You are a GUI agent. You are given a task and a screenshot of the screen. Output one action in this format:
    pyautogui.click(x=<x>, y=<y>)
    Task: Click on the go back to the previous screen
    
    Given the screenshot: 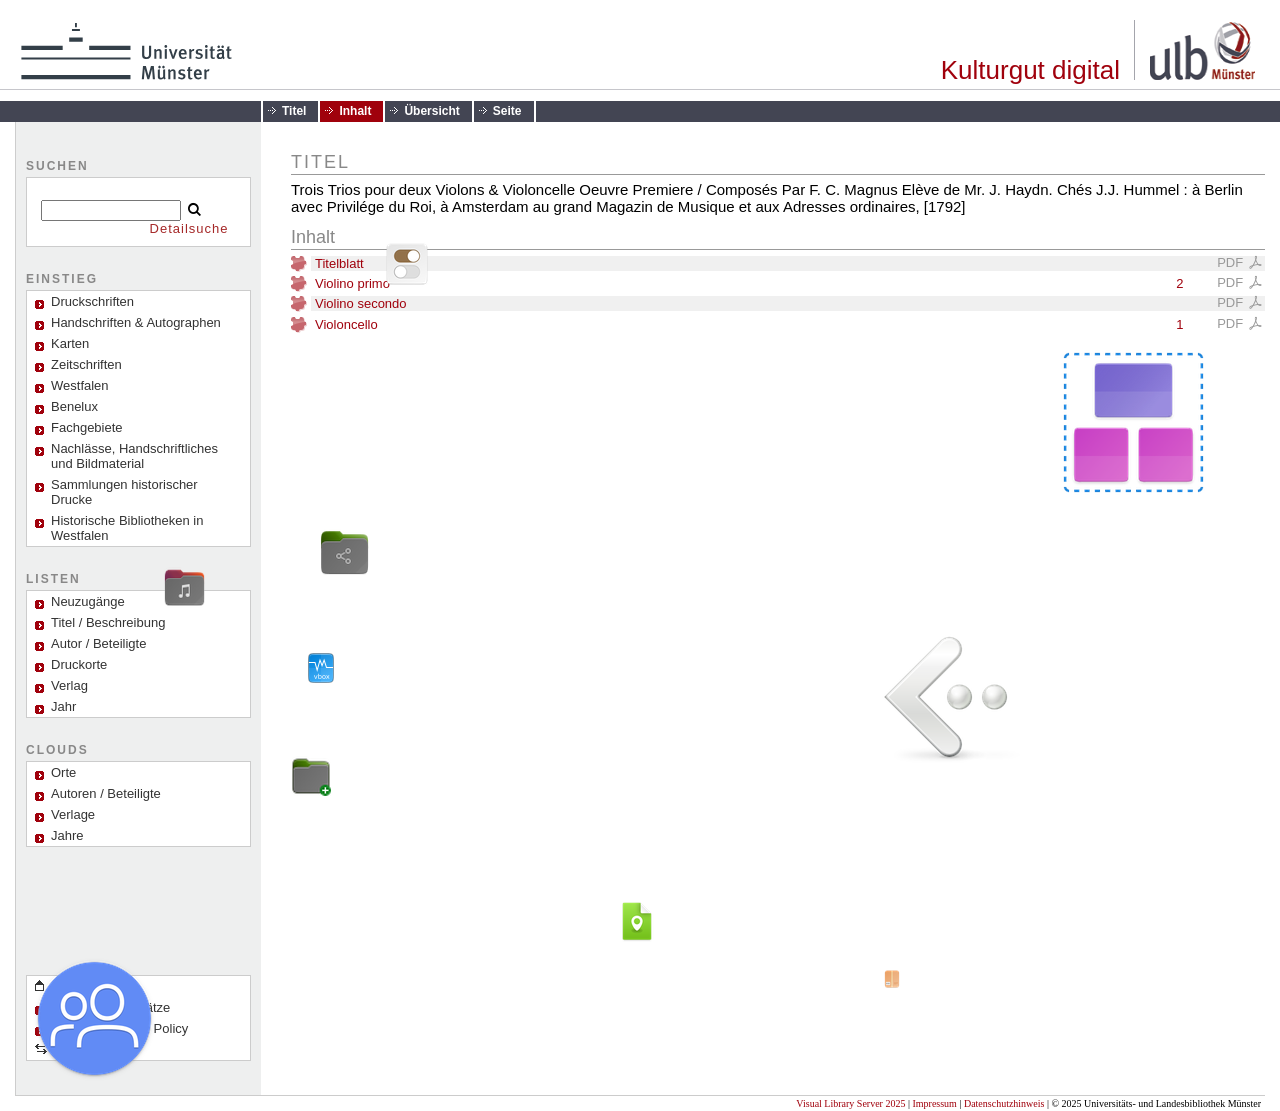 What is the action you would take?
    pyautogui.click(x=947, y=697)
    